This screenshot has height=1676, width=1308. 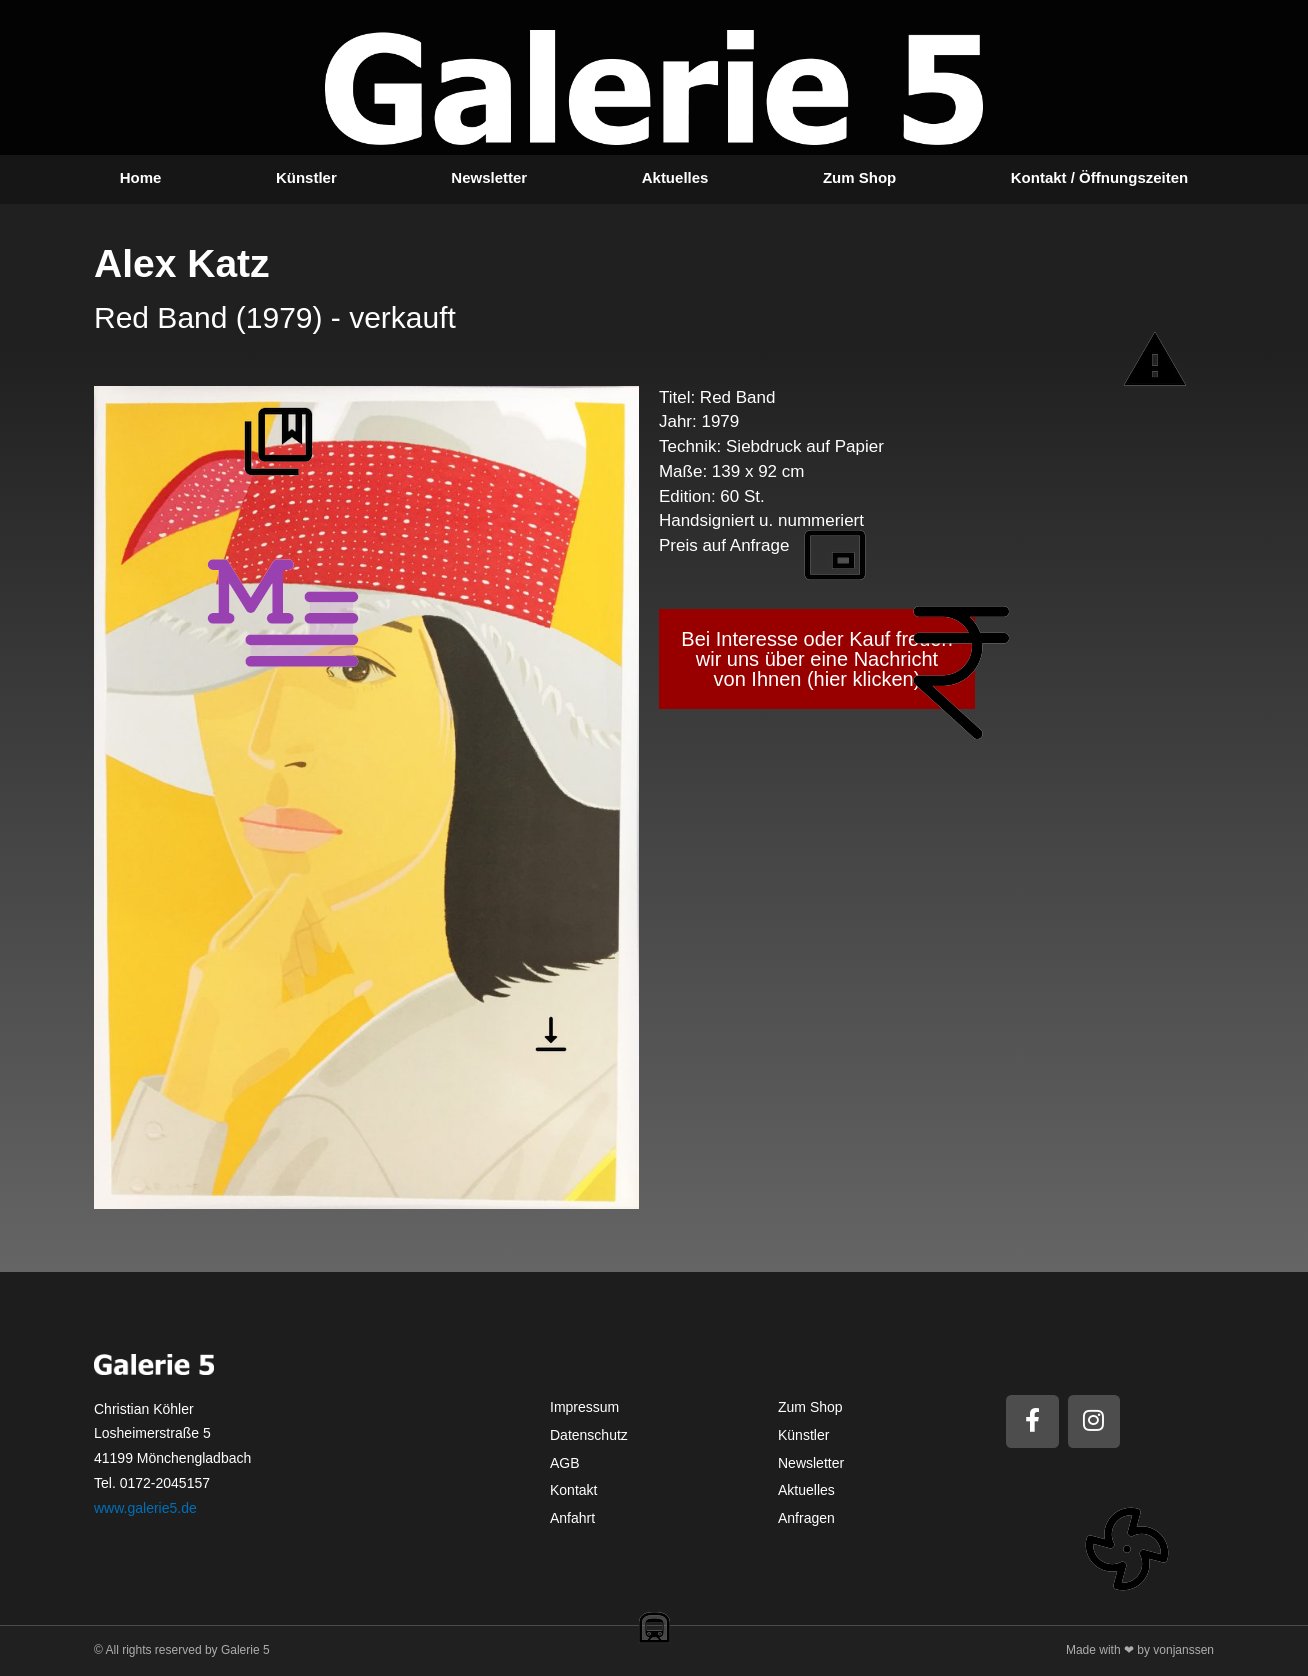 What do you see at coordinates (956, 670) in the screenshot?
I see `view prices in Indian rupees` at bounding box center [956, 670].